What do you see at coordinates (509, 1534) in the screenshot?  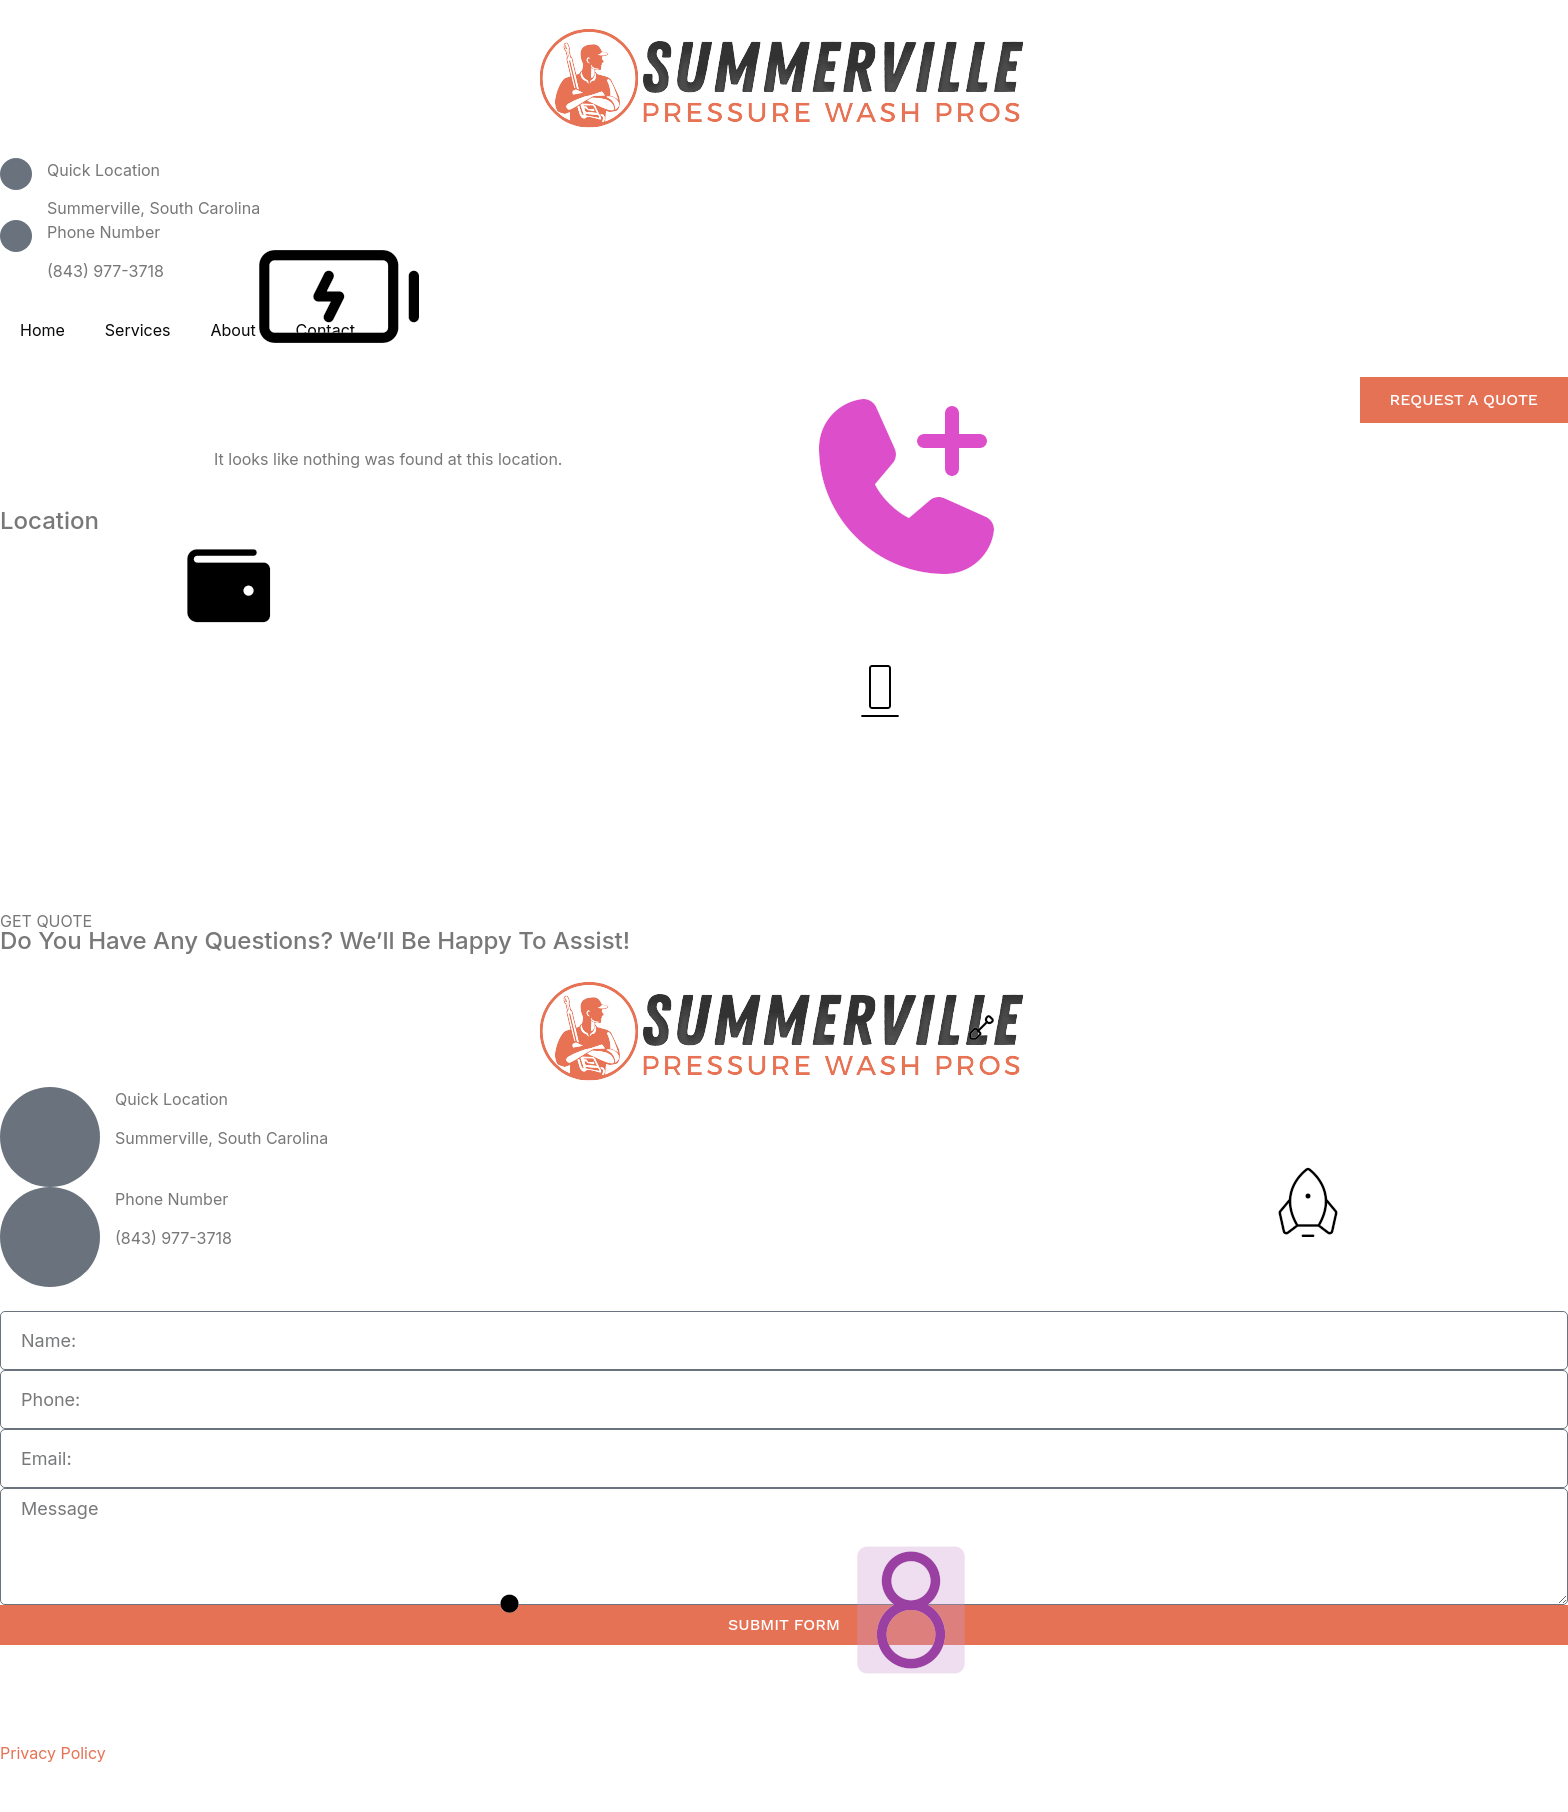 I see `no wifi connection available` at bounding box center [509, 1534].